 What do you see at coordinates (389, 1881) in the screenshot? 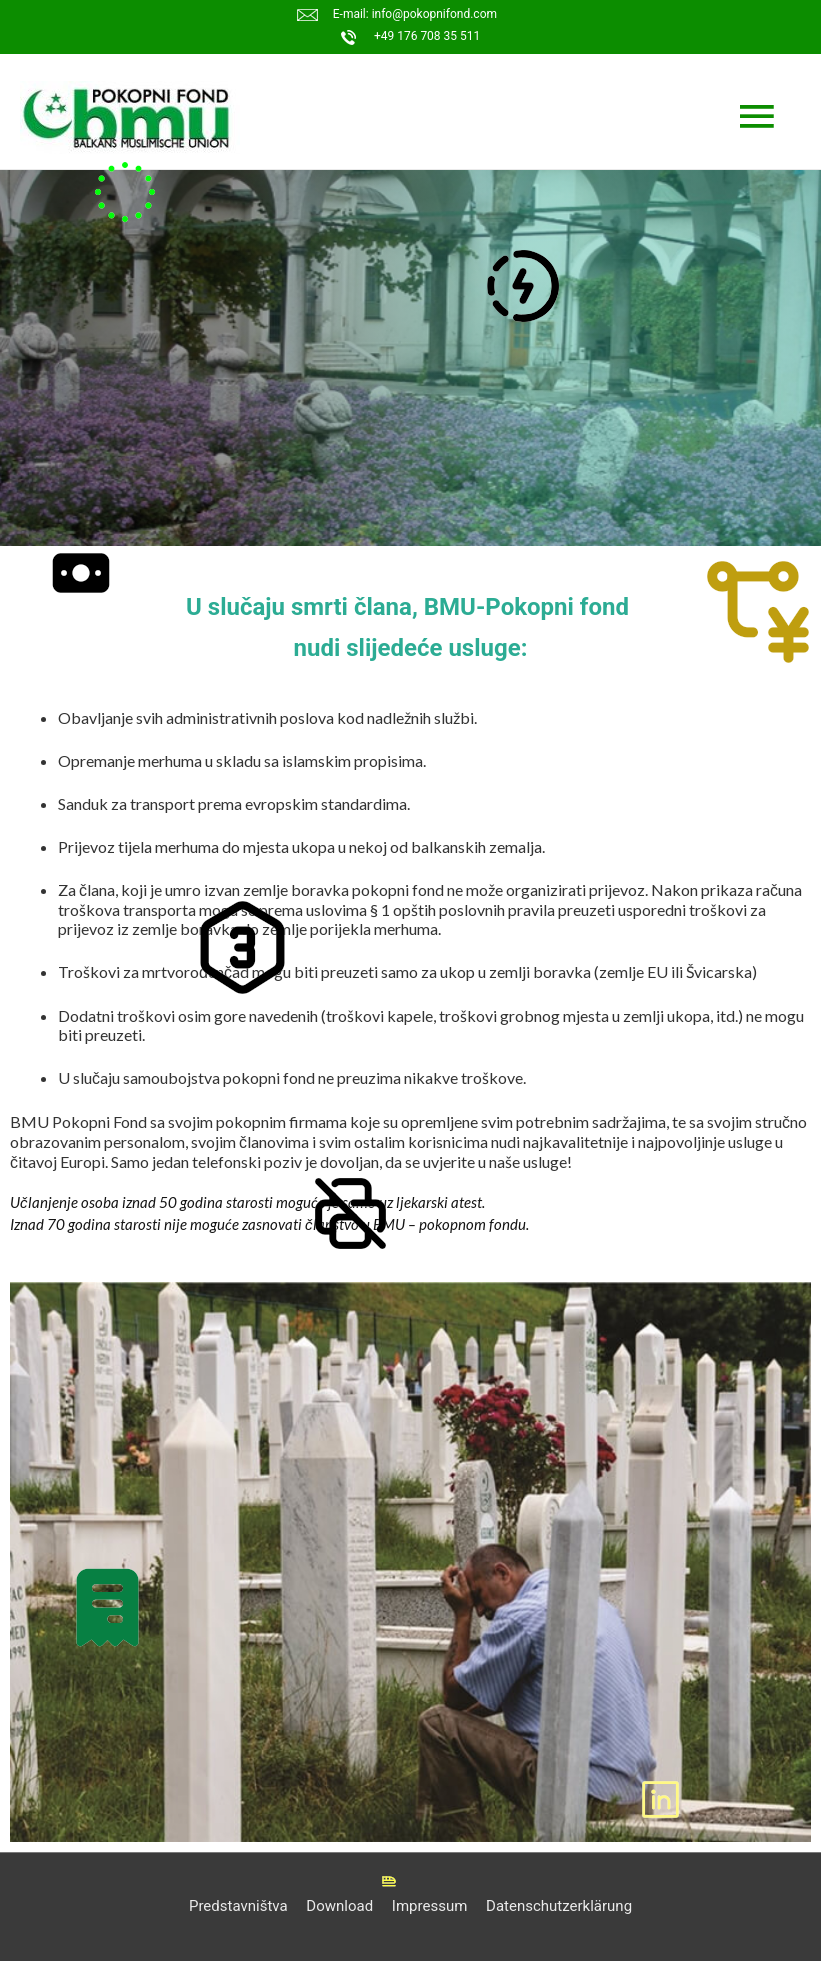
I see `view train schedules or railway options` at bounding box center [389, 1881].